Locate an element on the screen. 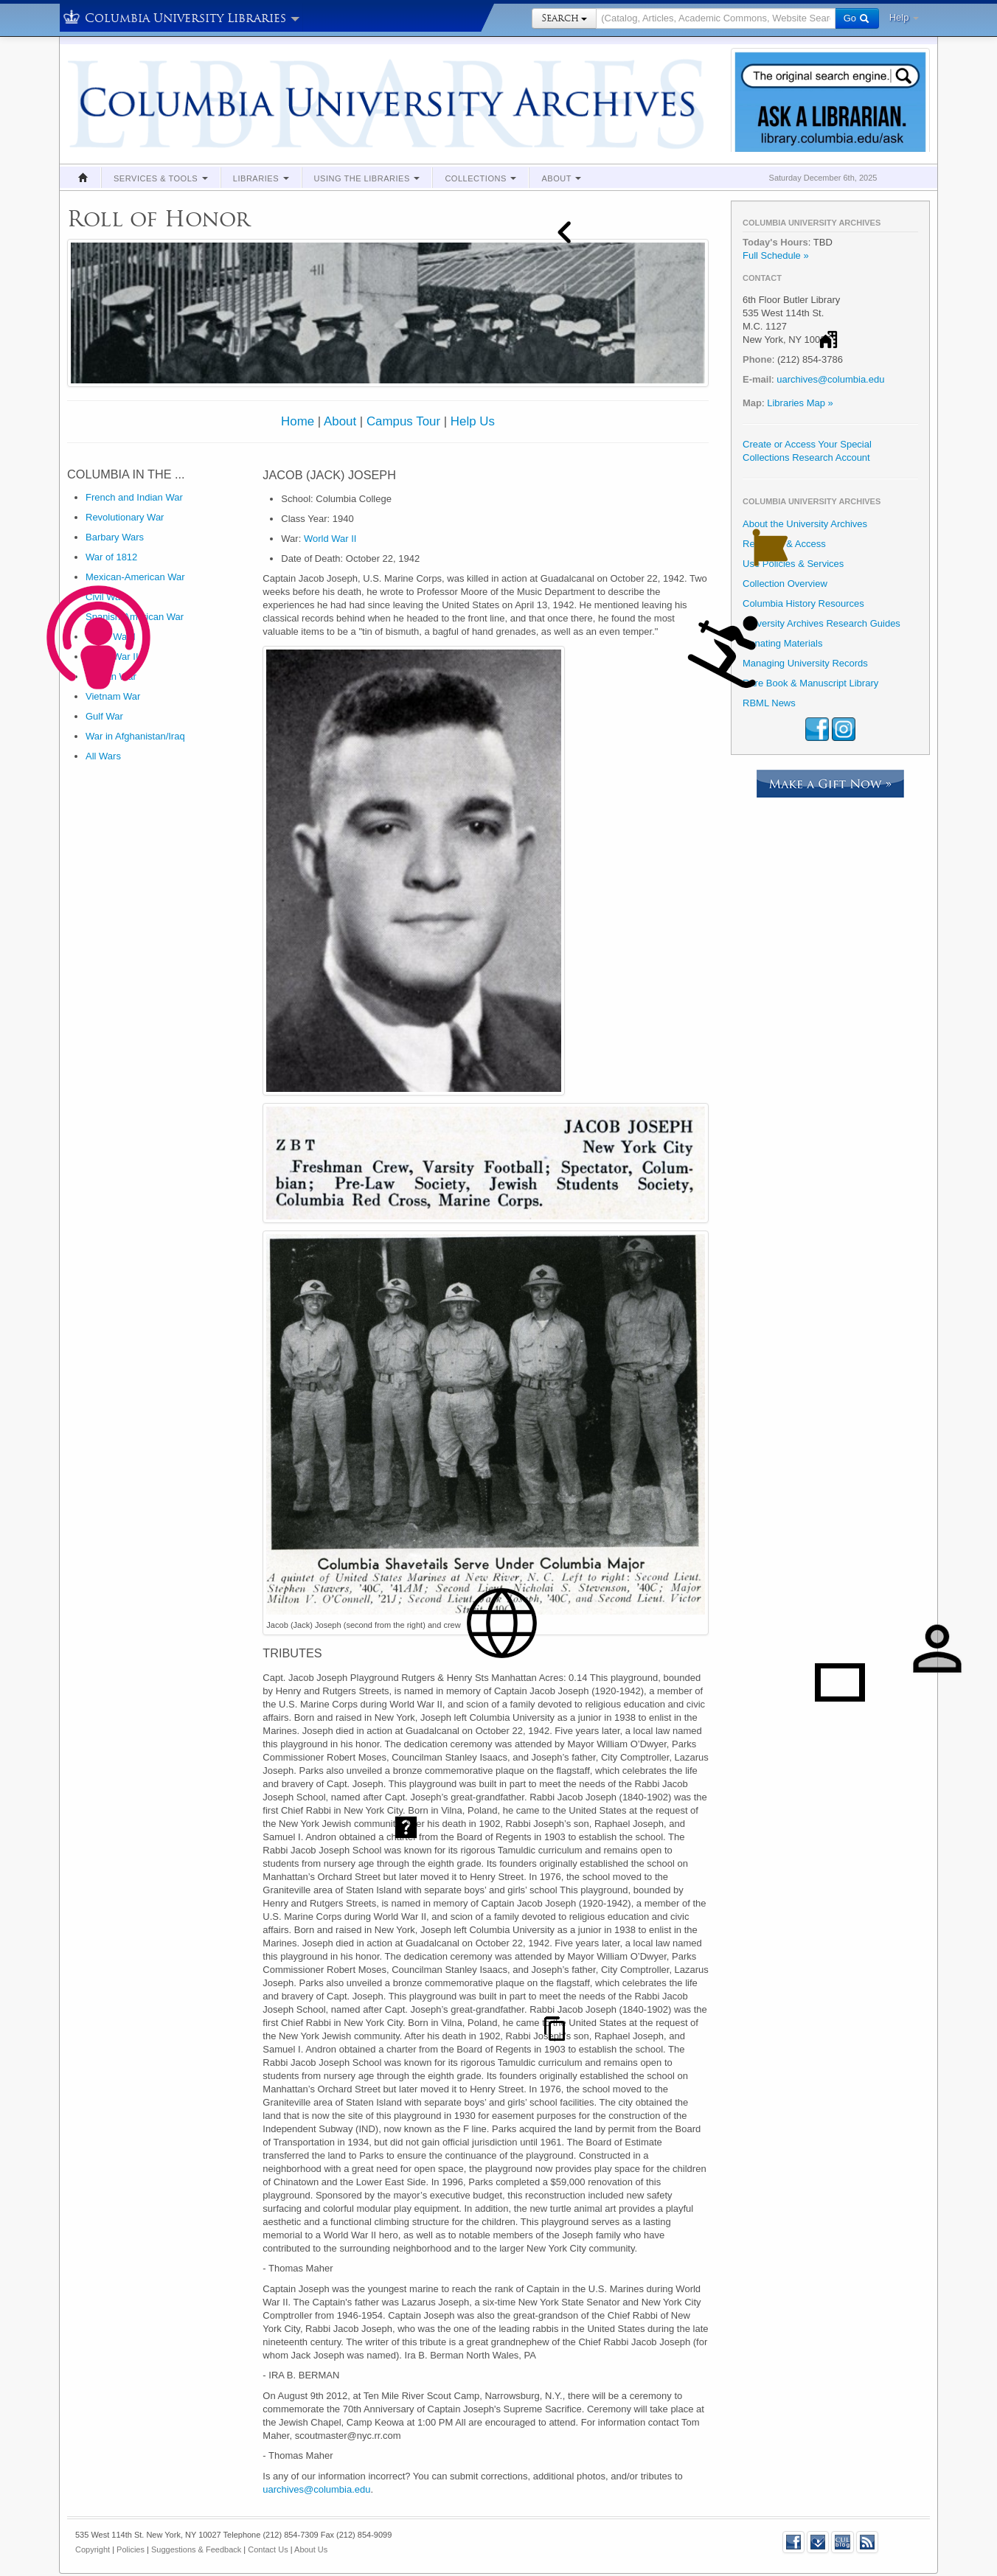 Image resolution: width=997 pixels, height=2576 pixels. access global or international settings is located at coordinates (501, 1623).